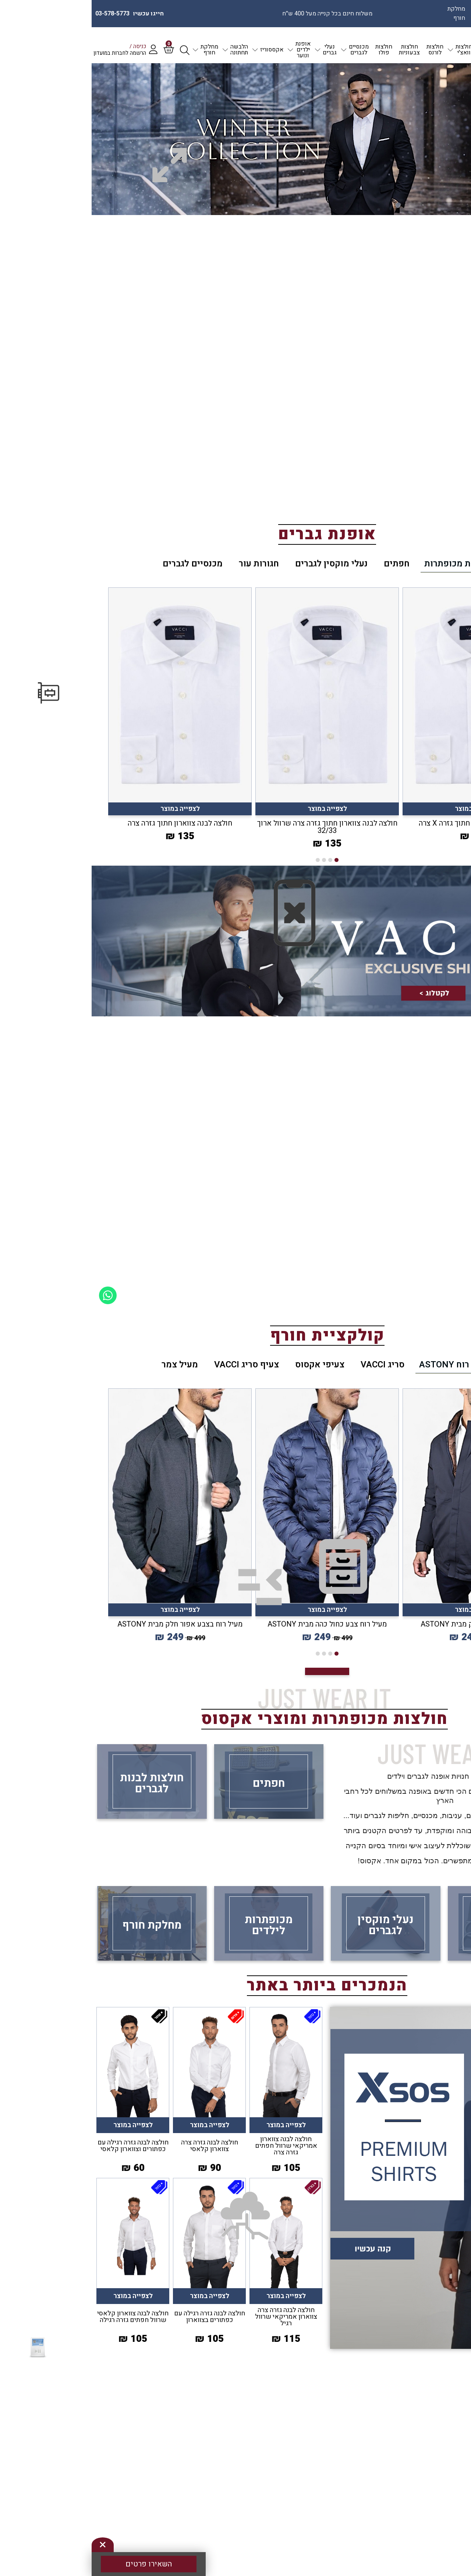 Image resolution: width=471 pixels, height=2576 pixels. I want to click on indicates stormy weather conditions, so click(245, 2216).